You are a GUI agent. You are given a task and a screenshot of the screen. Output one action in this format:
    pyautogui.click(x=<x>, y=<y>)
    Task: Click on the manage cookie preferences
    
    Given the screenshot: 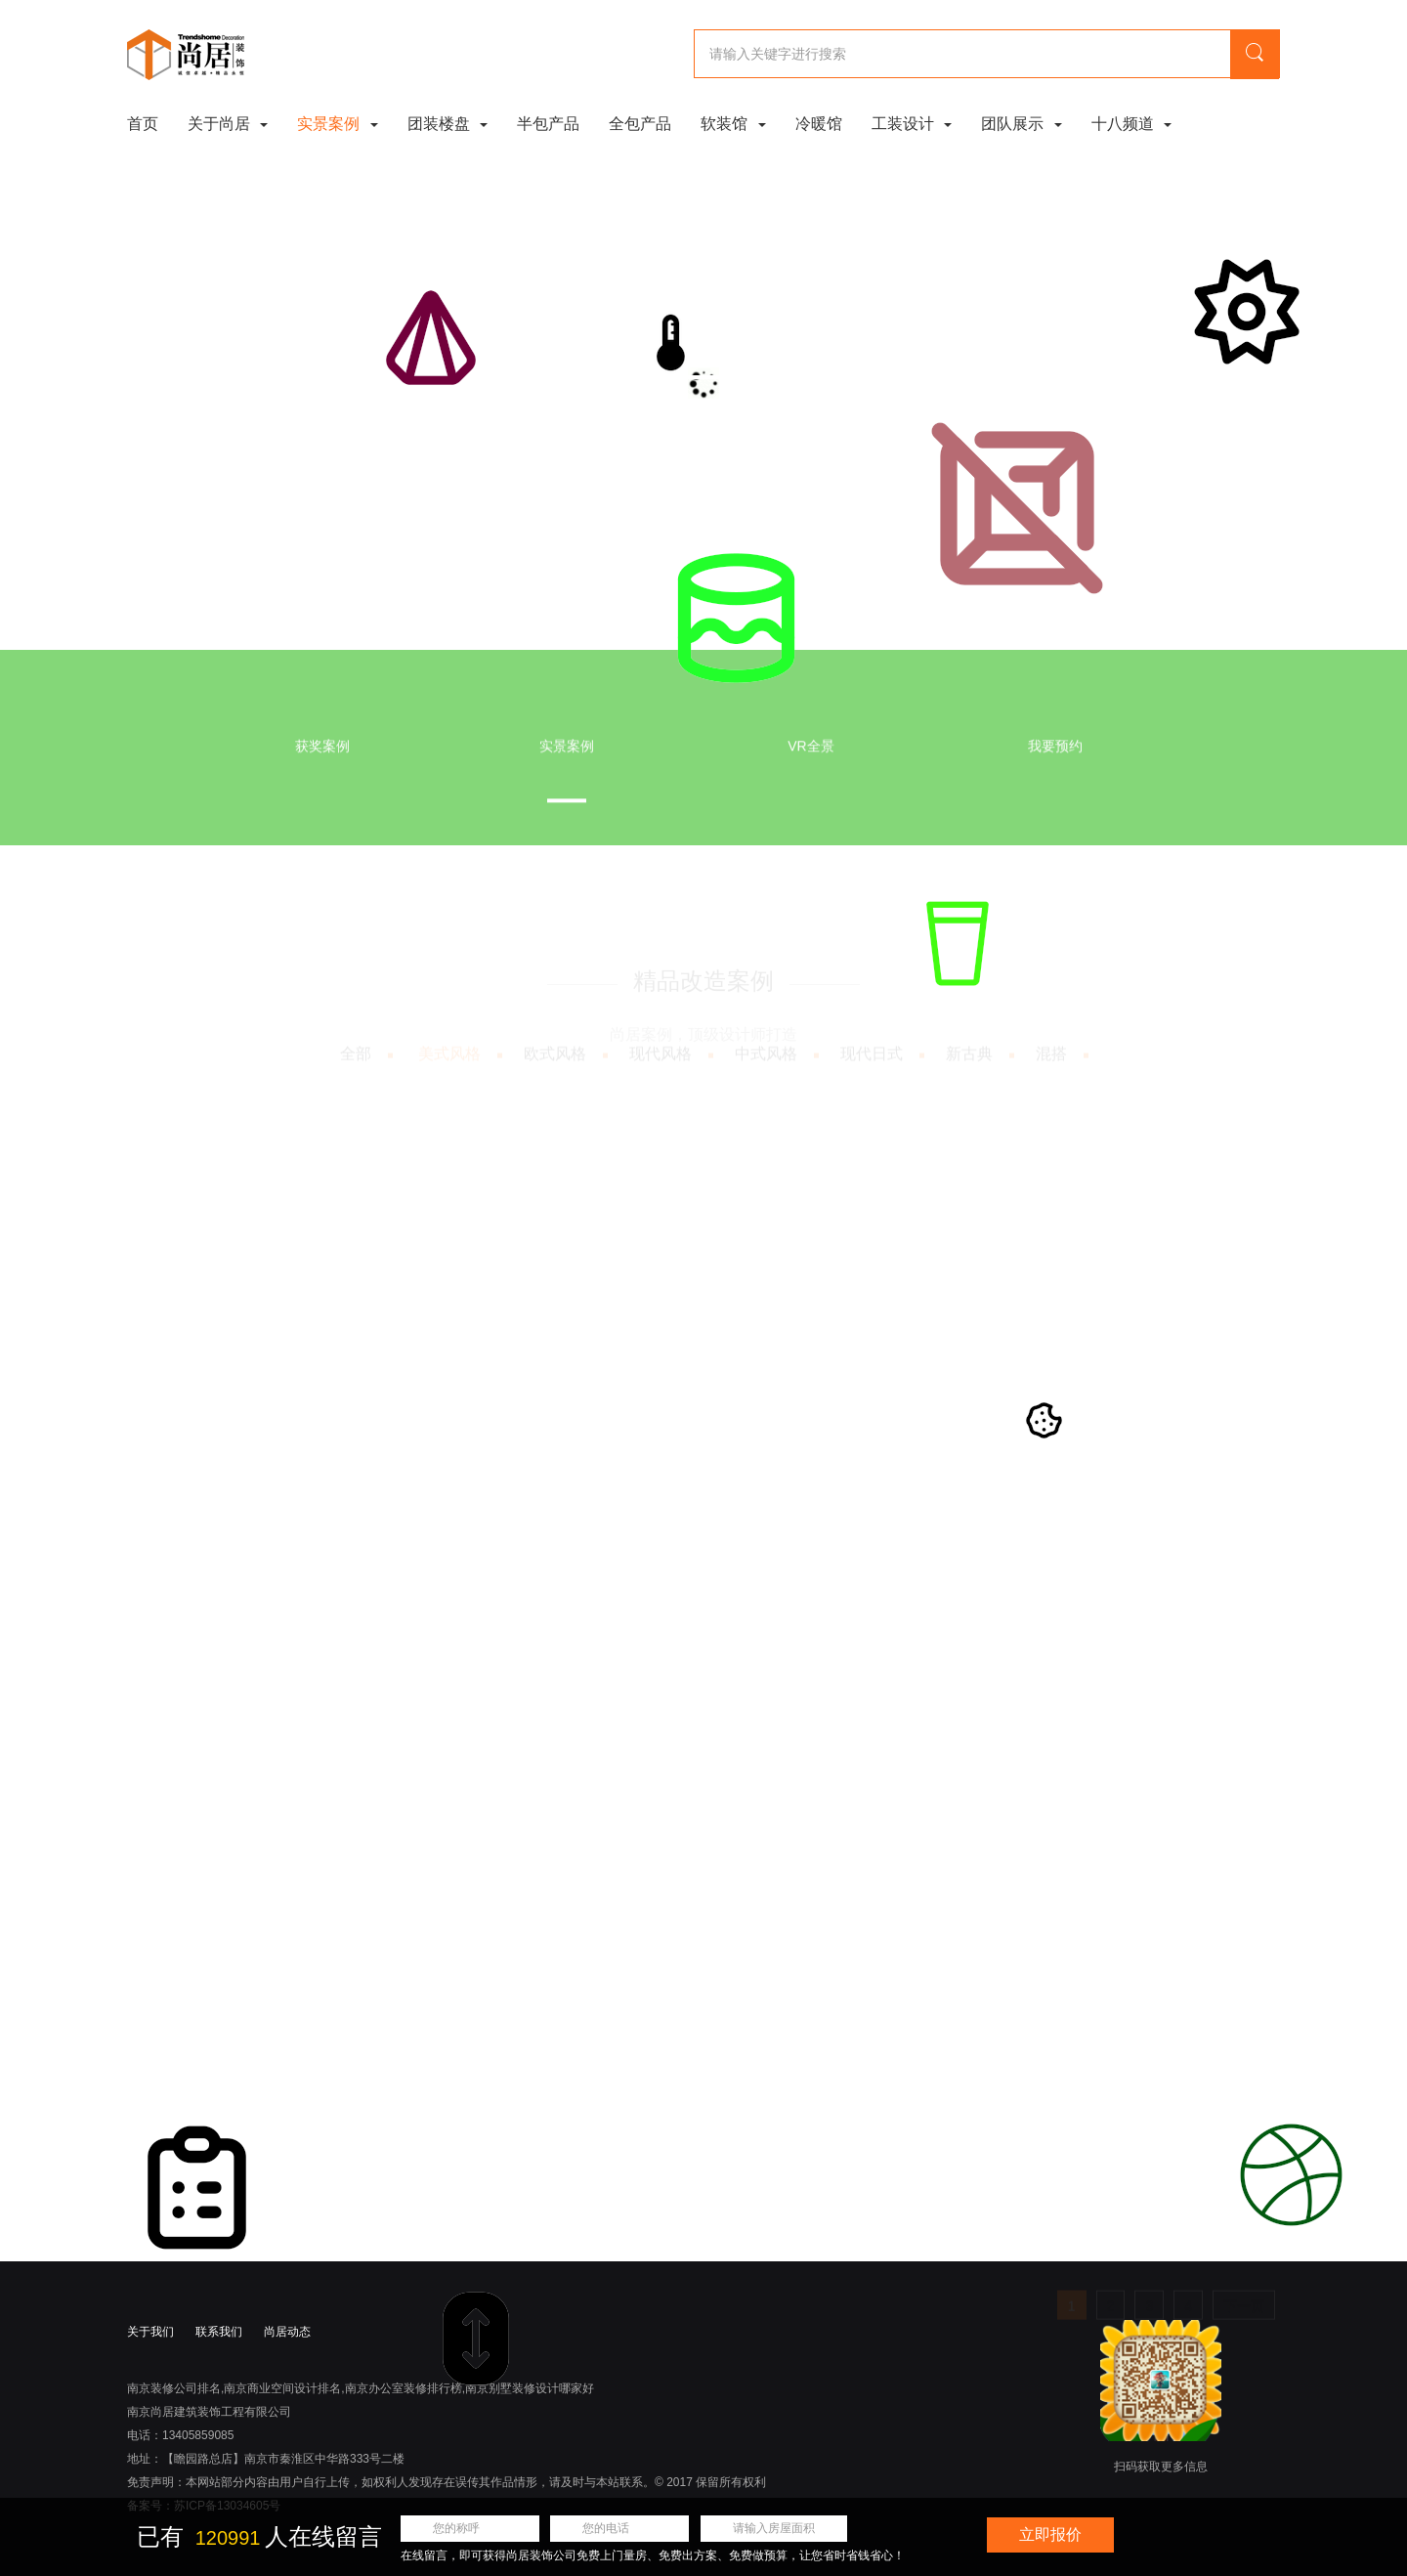 What is the action you would take?
    pyautogui.click(x=1044, y=1420)
    